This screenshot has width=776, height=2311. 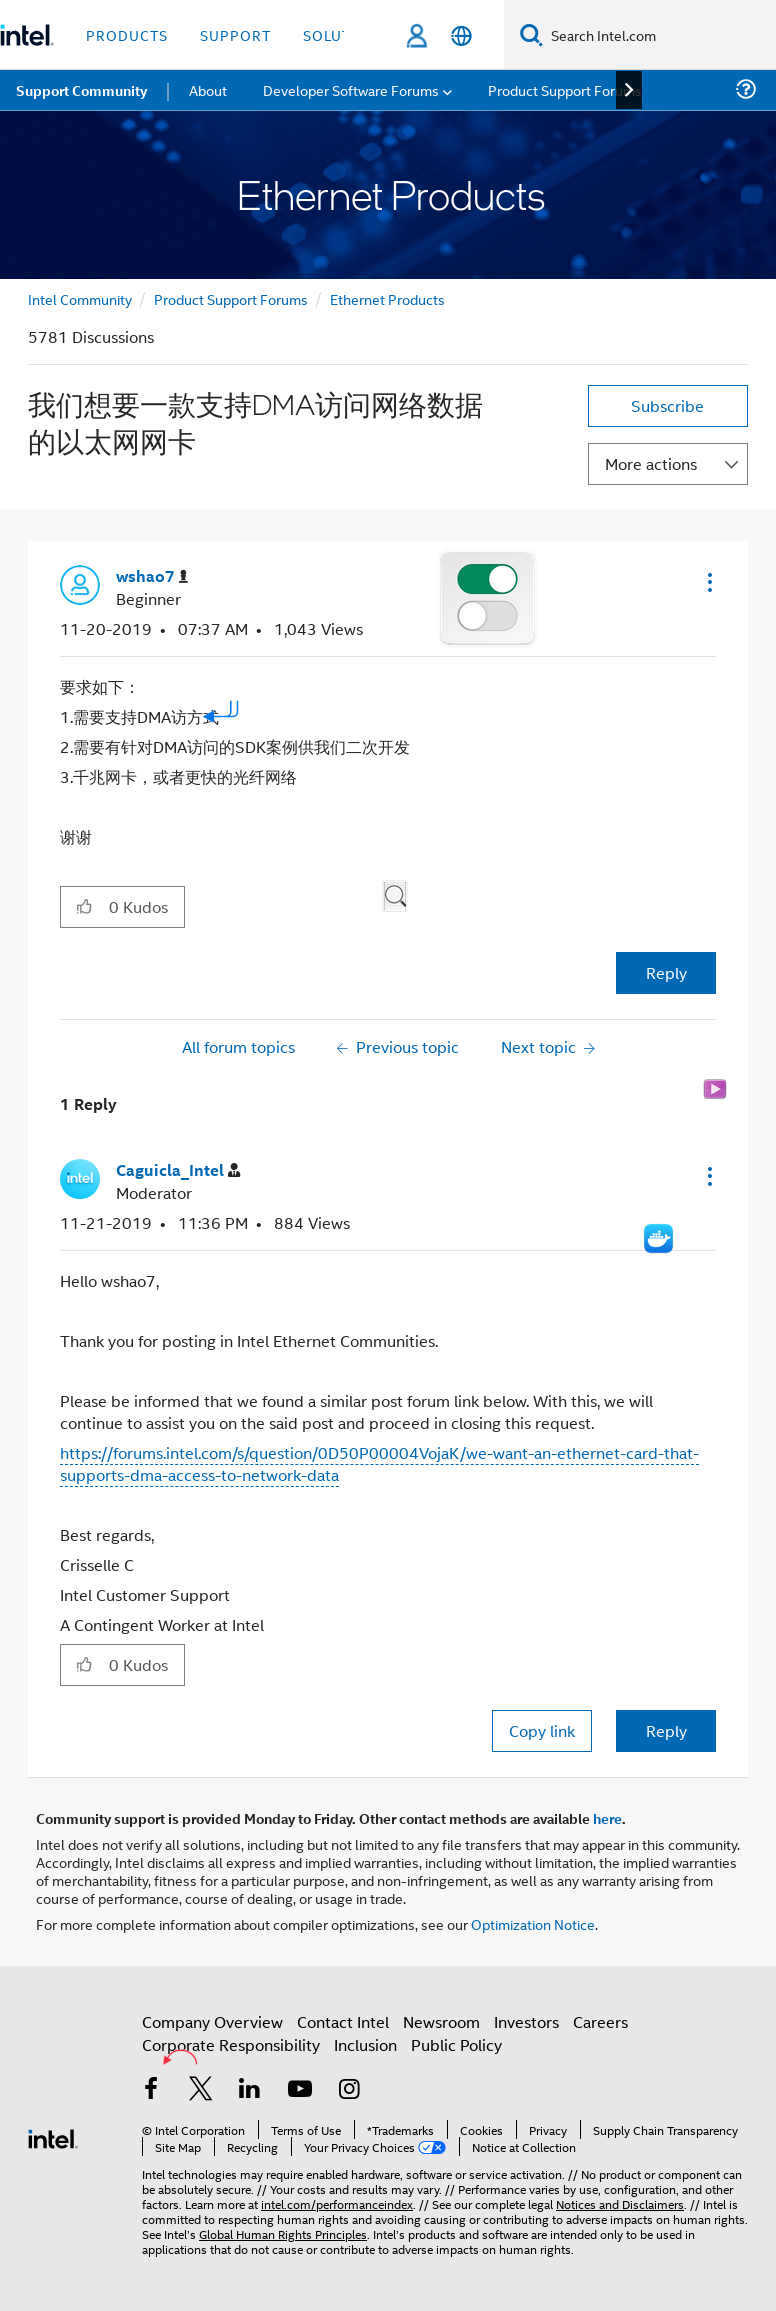 What do you see at coordinates (220, 709) in the screenshot?
I see `reply to all recipients of an email` at bounding box center [220, 709].